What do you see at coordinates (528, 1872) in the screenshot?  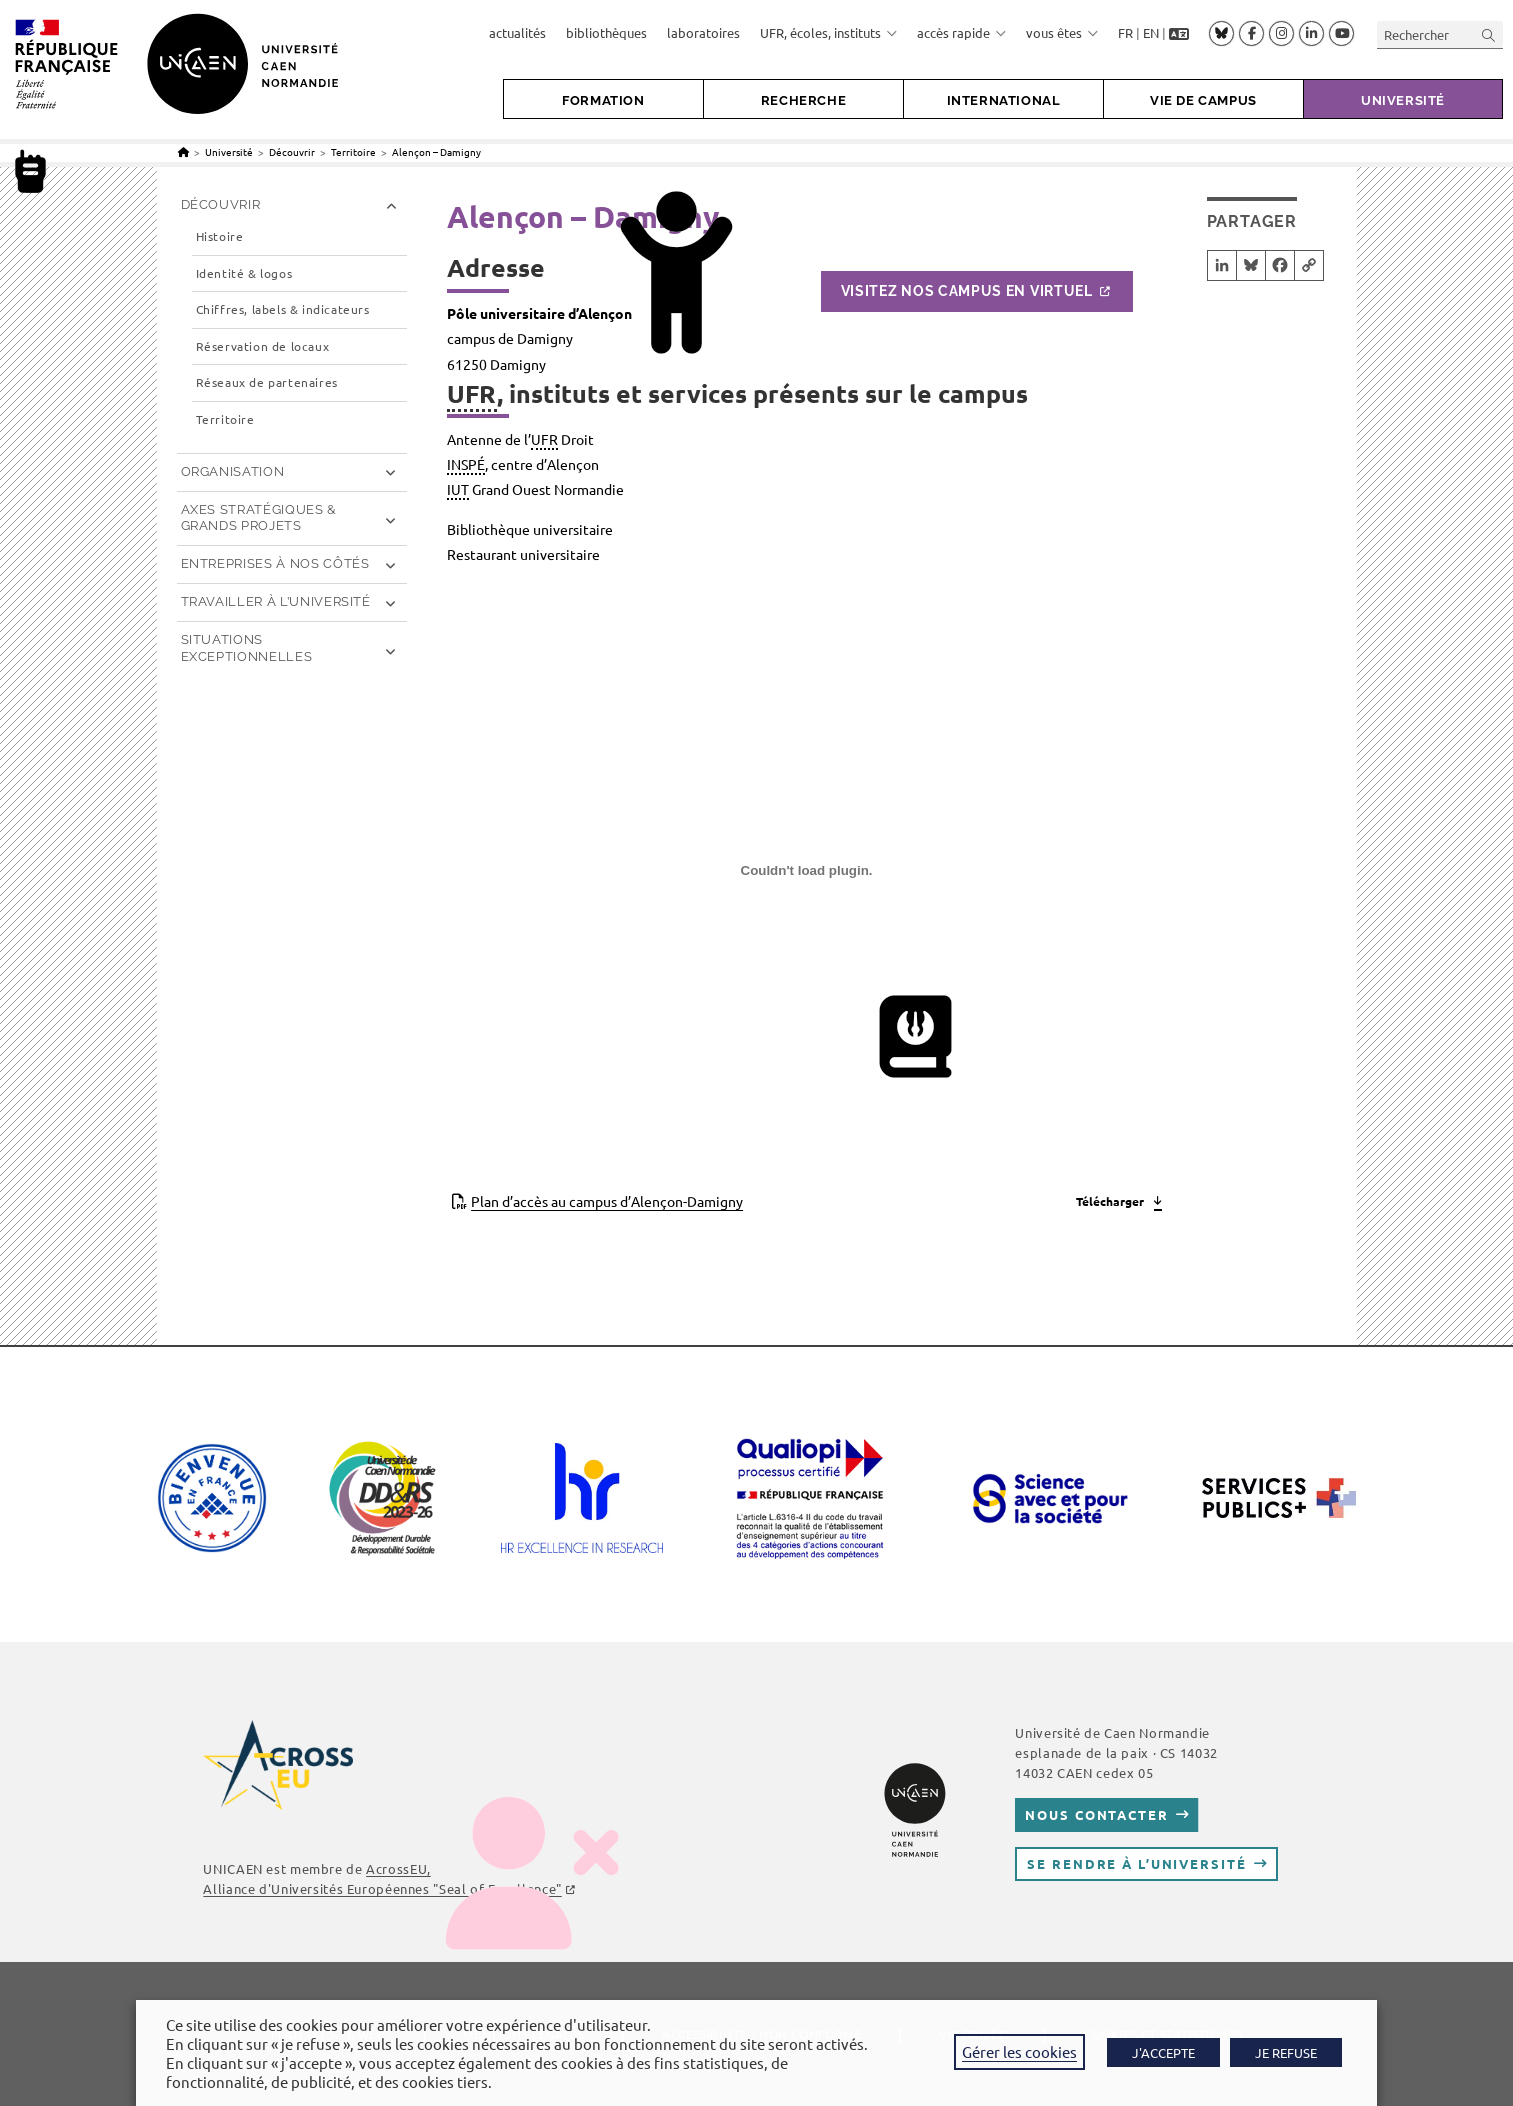 I see `remove a user or contact` at bounding box center [528, 1872].